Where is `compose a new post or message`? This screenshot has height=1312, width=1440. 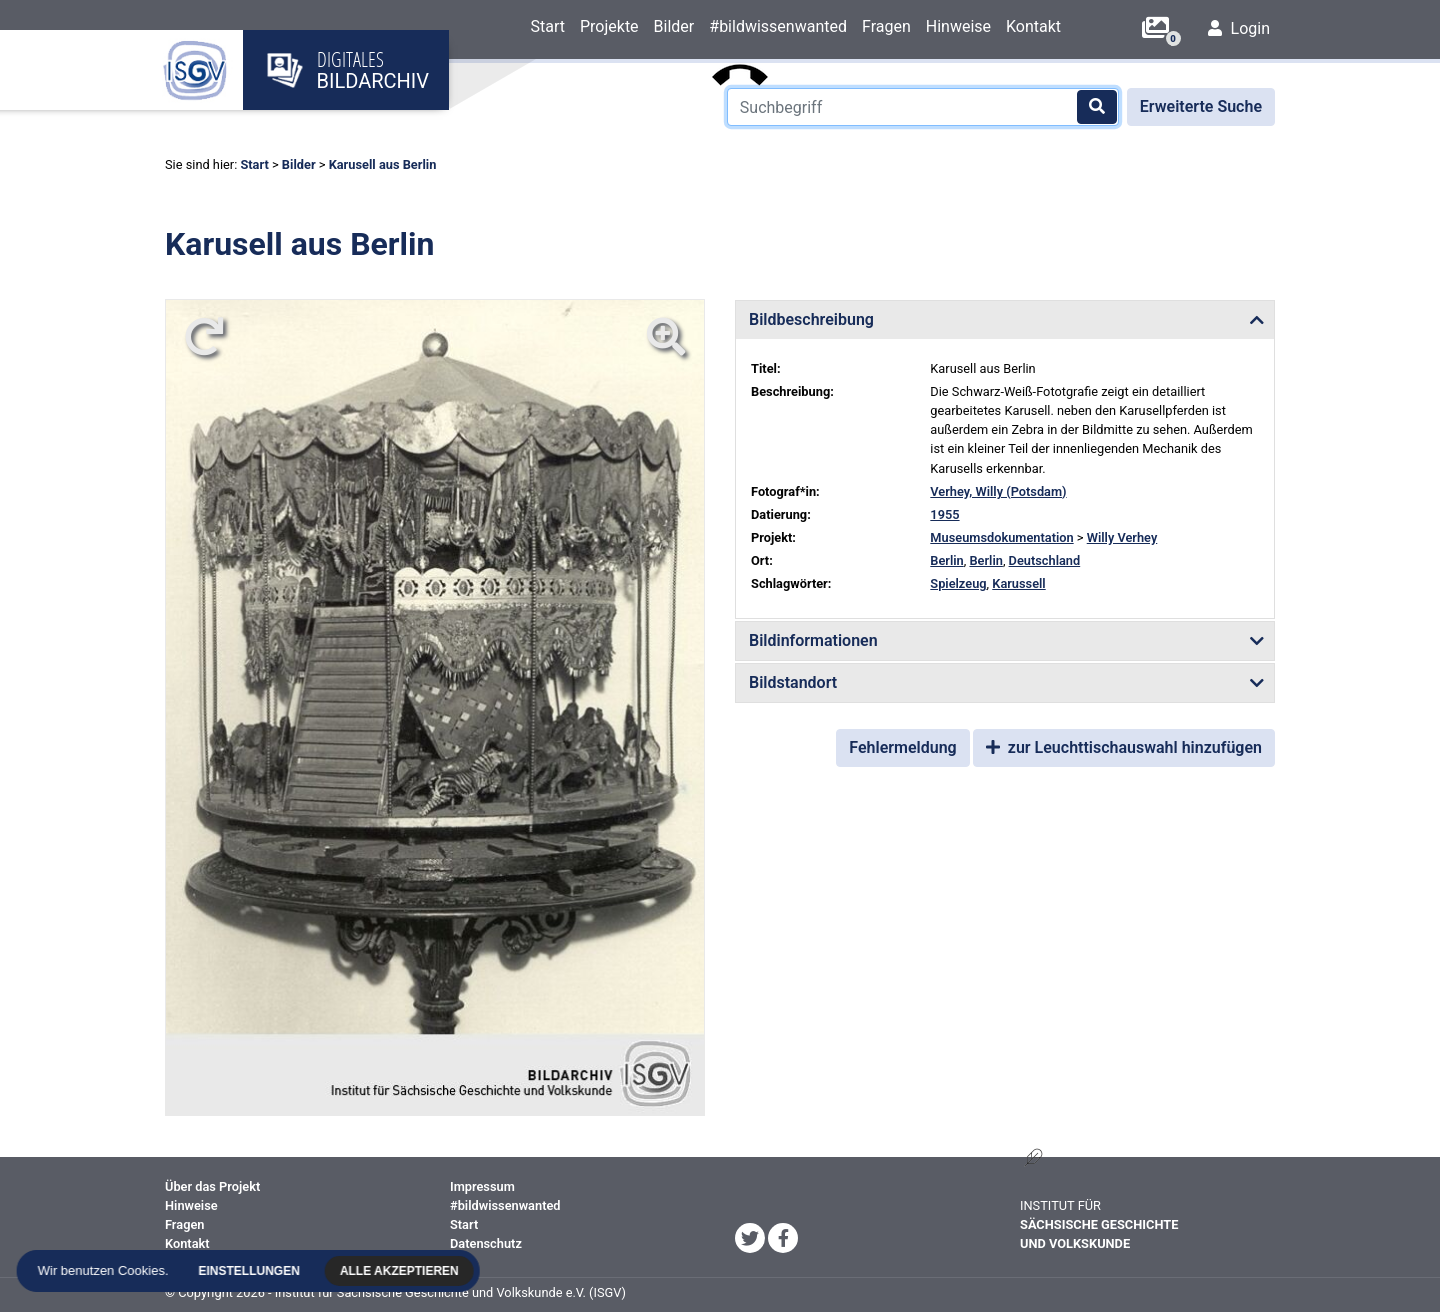
compose a new post or message is located at coordinates (1033, 1158).